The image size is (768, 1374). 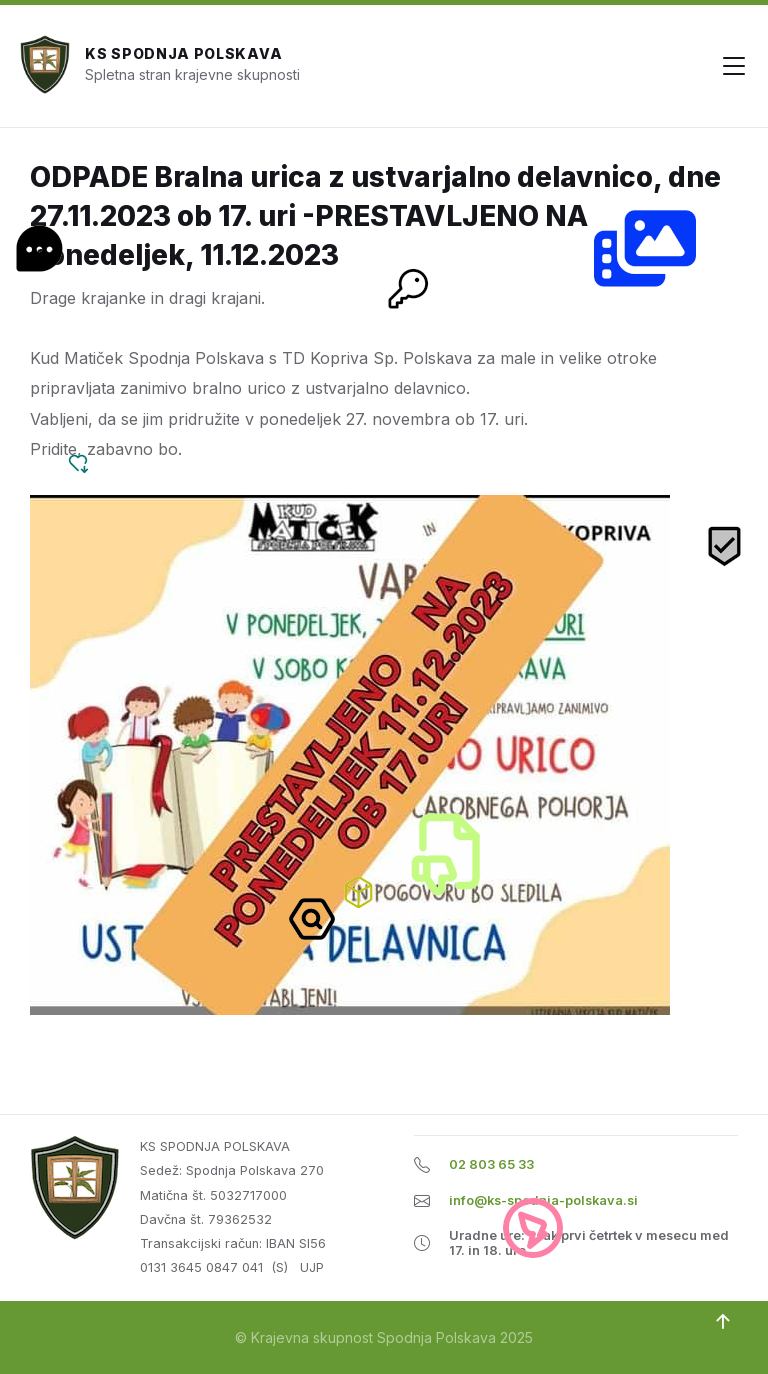 I want to click on download liked or favorited content, so click(x=78, y=463).